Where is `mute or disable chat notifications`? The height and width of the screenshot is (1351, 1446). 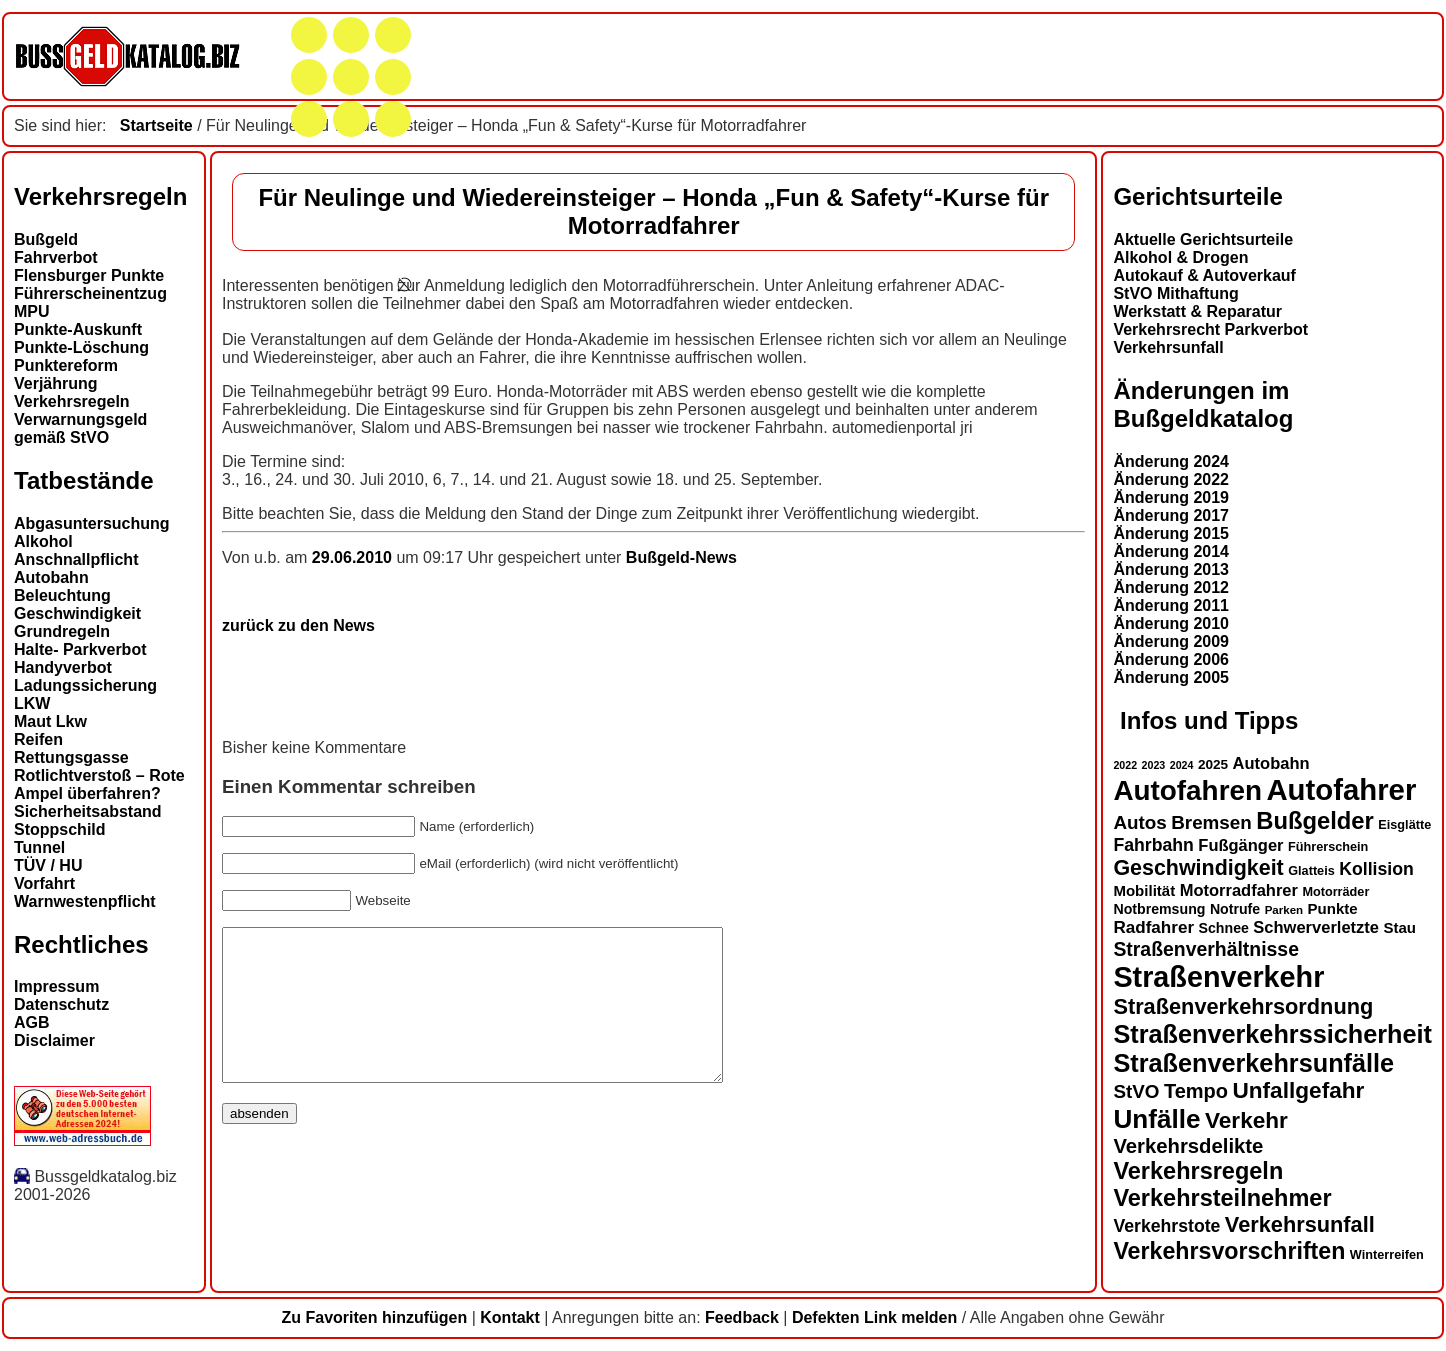 mute or disable chat notifications is located at coordinates (404, 284).